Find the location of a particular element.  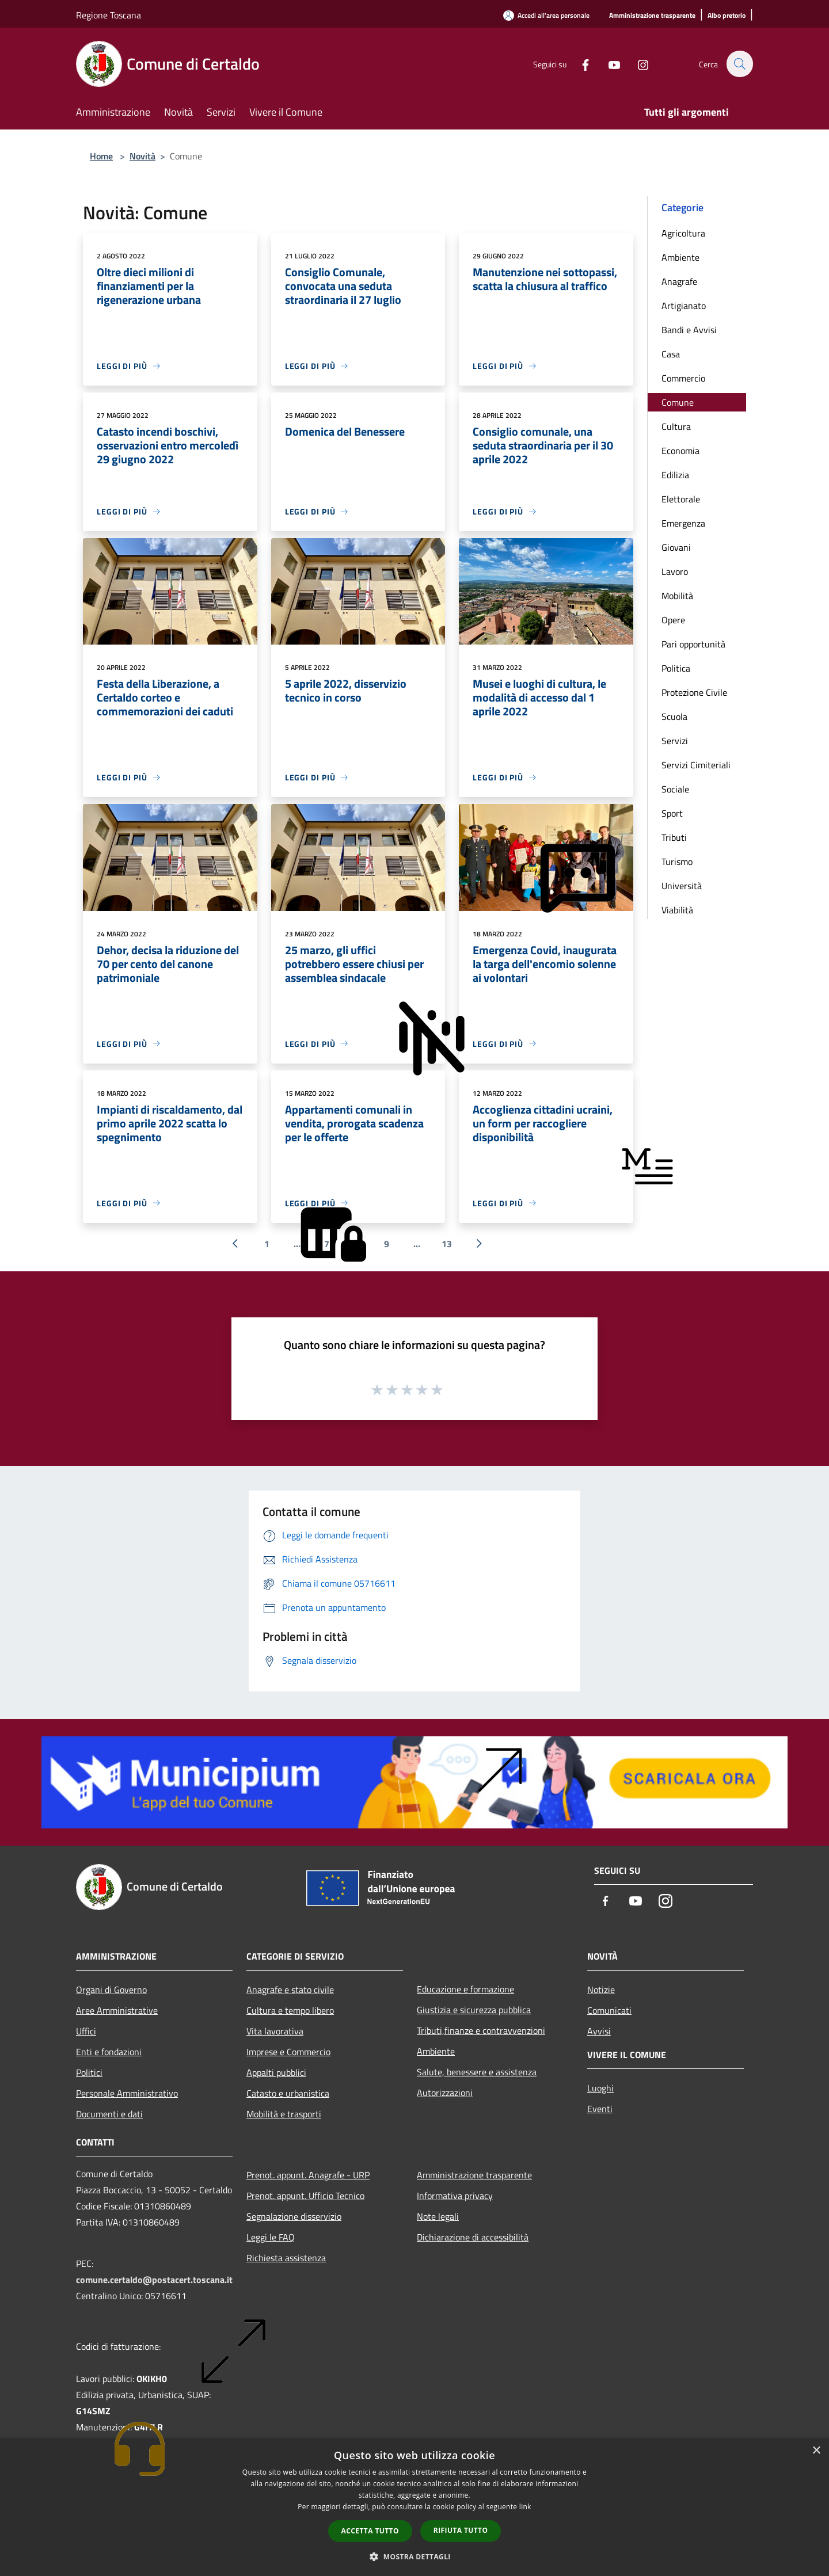

contact customer support is located at coordinates (139, 2447).